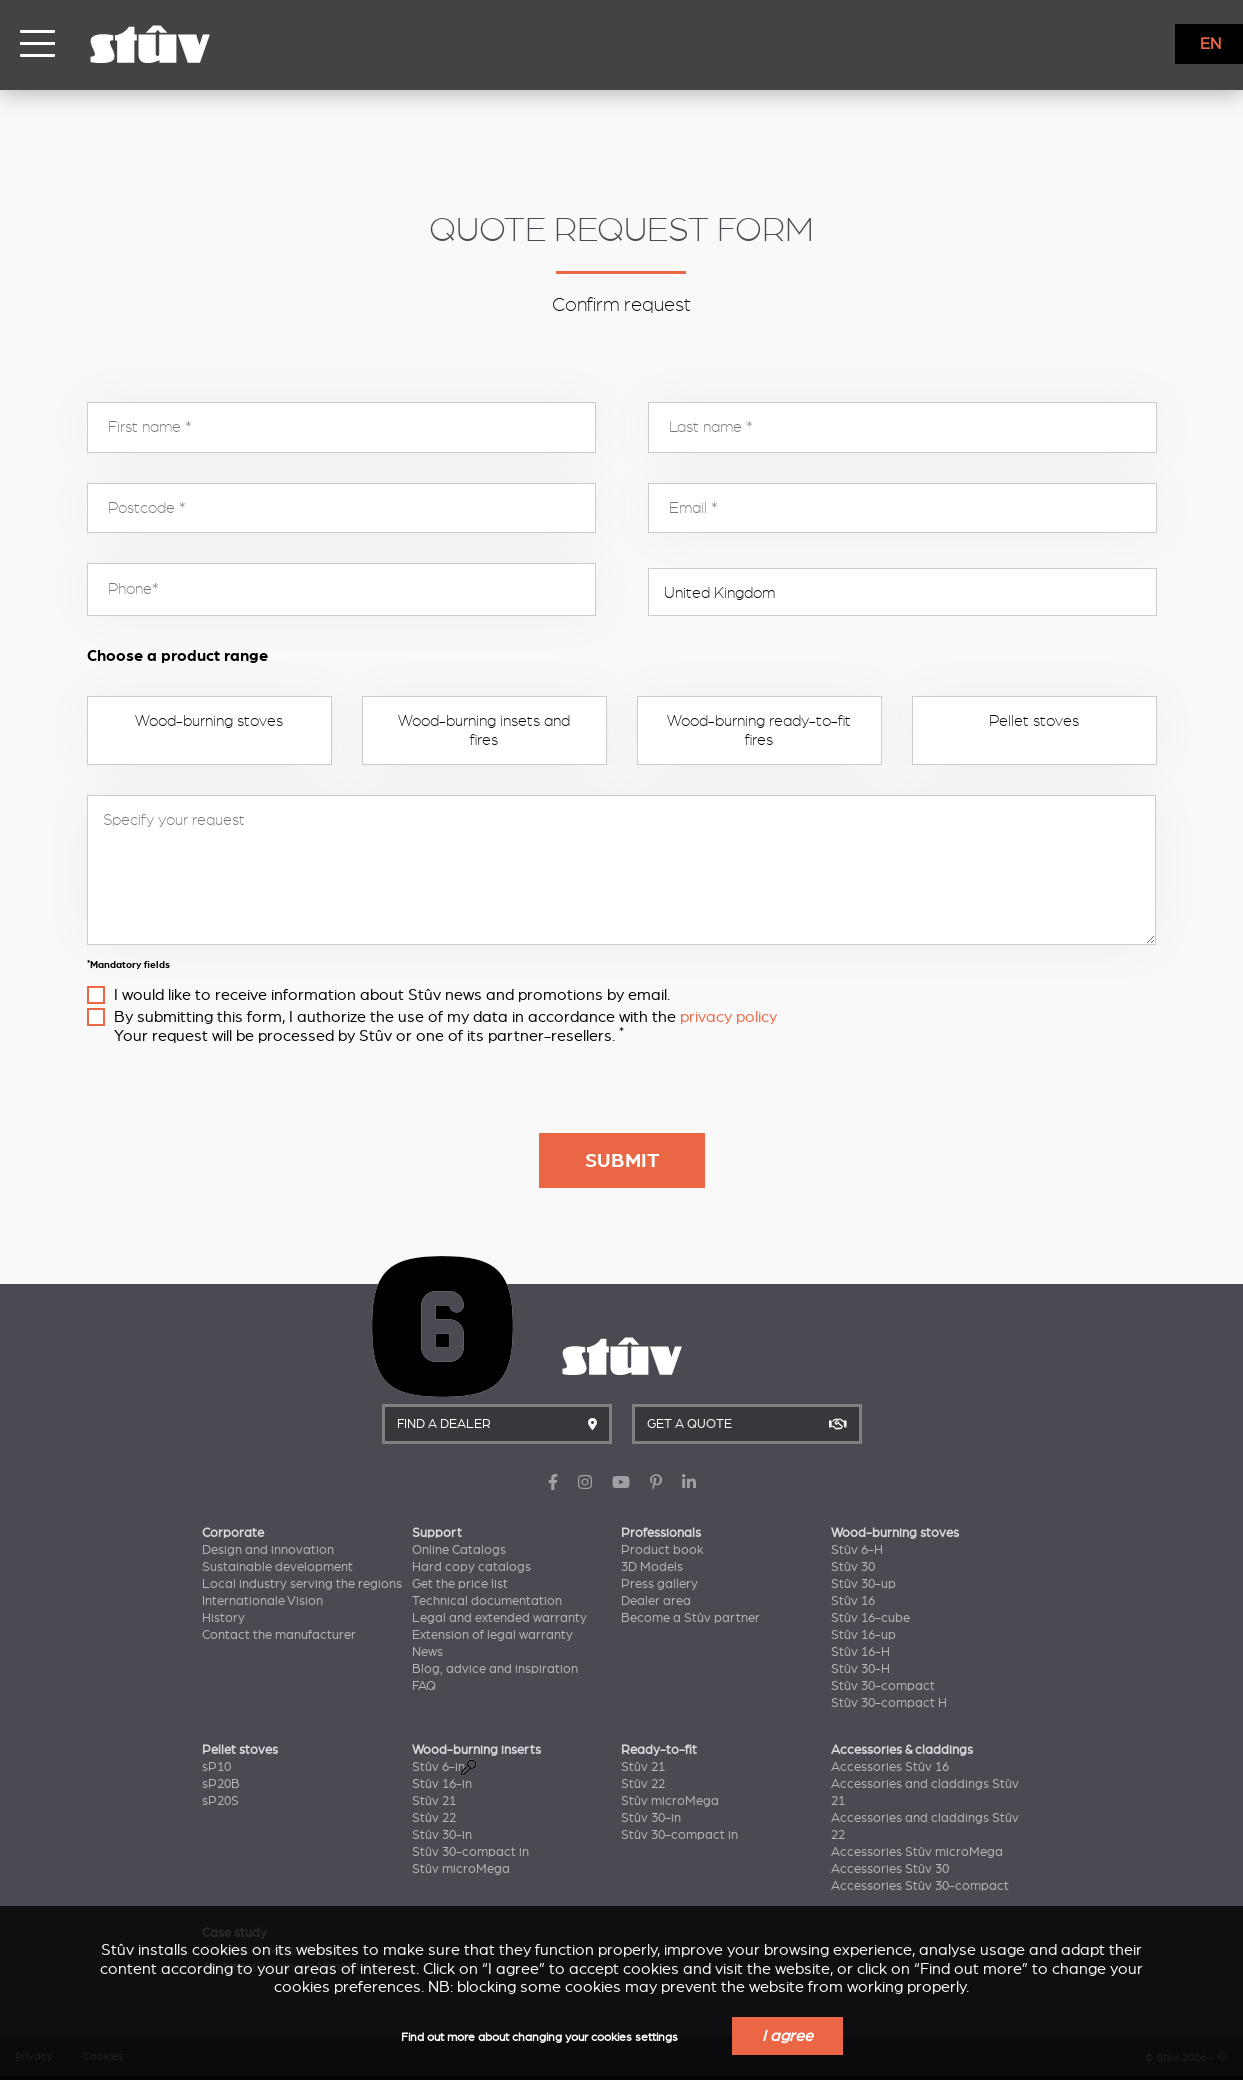  I want to click on tap to start voice recording, so click(468, 1767).